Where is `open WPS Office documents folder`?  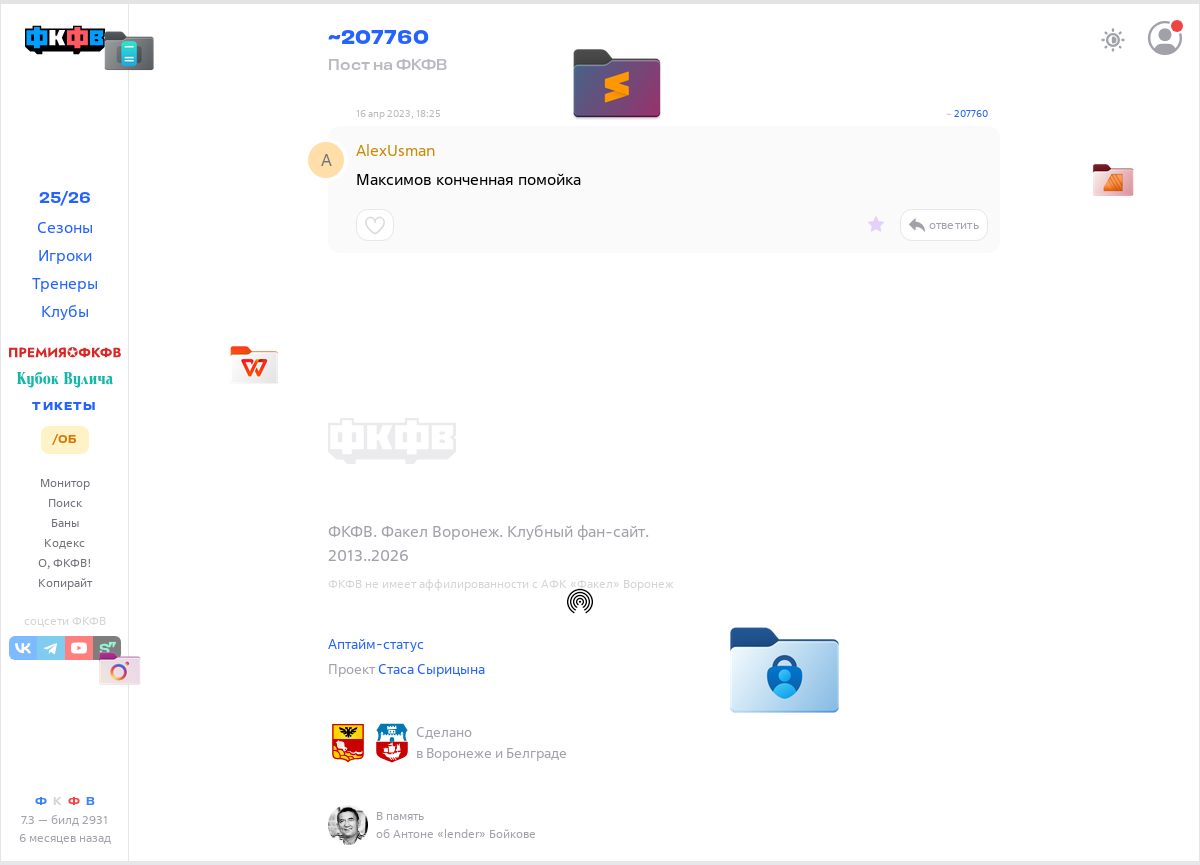 open WPS Office documents folder is located at coordinates (254, 366).